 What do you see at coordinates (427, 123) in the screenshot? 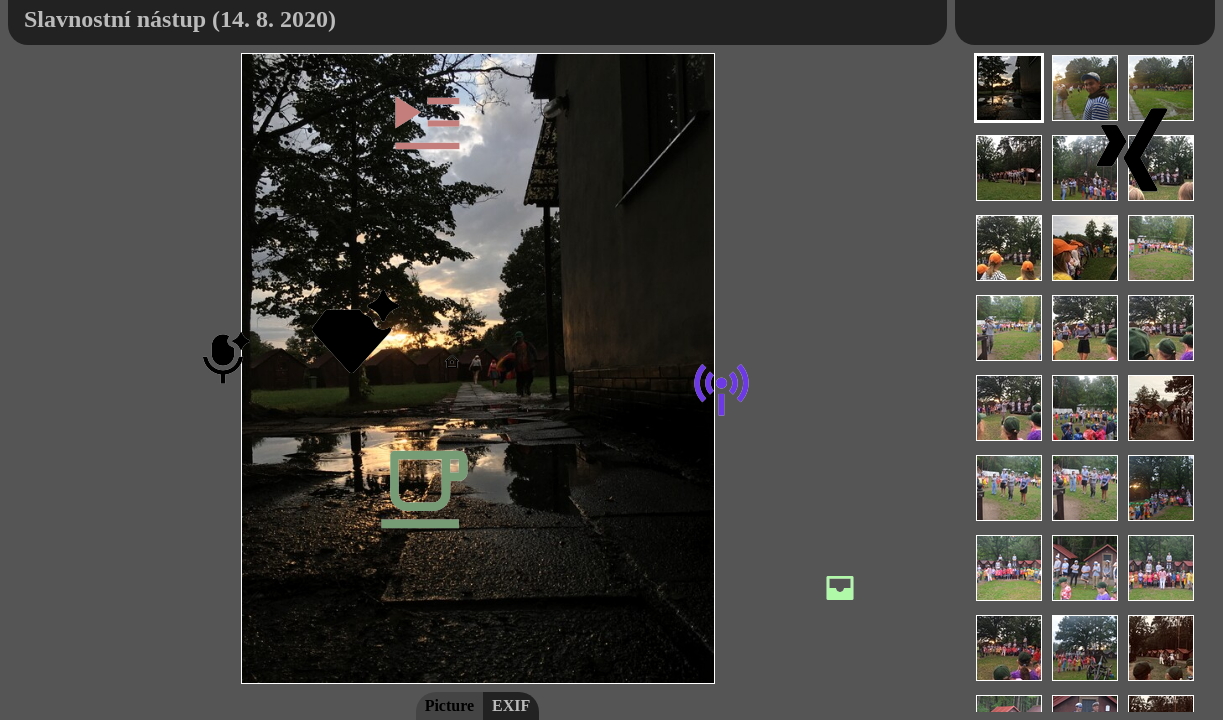
I see `view your playlist` at bounding box center [427, 123].